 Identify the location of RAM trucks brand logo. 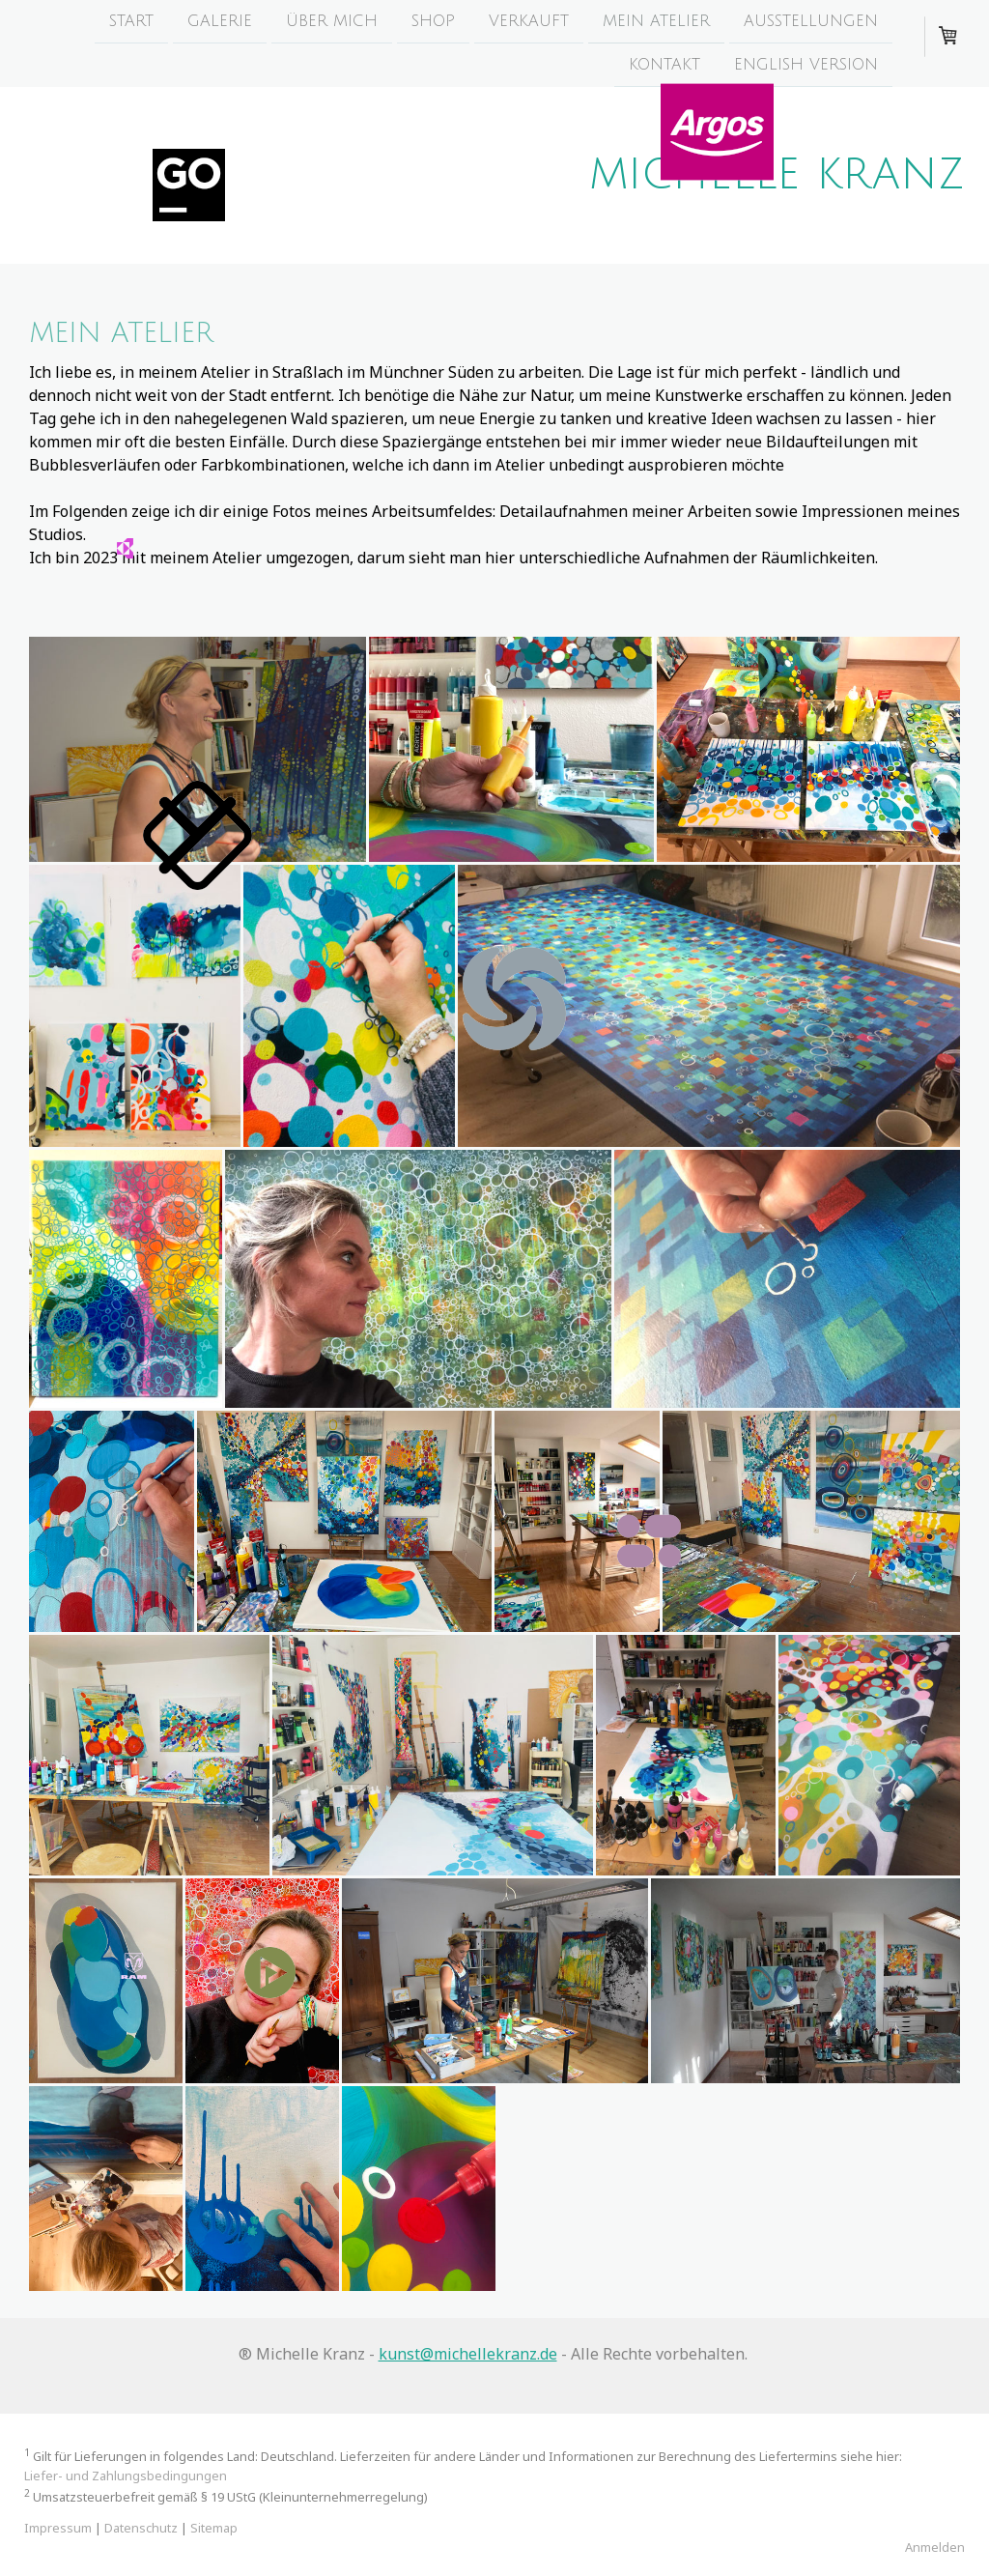
(133, 1965).